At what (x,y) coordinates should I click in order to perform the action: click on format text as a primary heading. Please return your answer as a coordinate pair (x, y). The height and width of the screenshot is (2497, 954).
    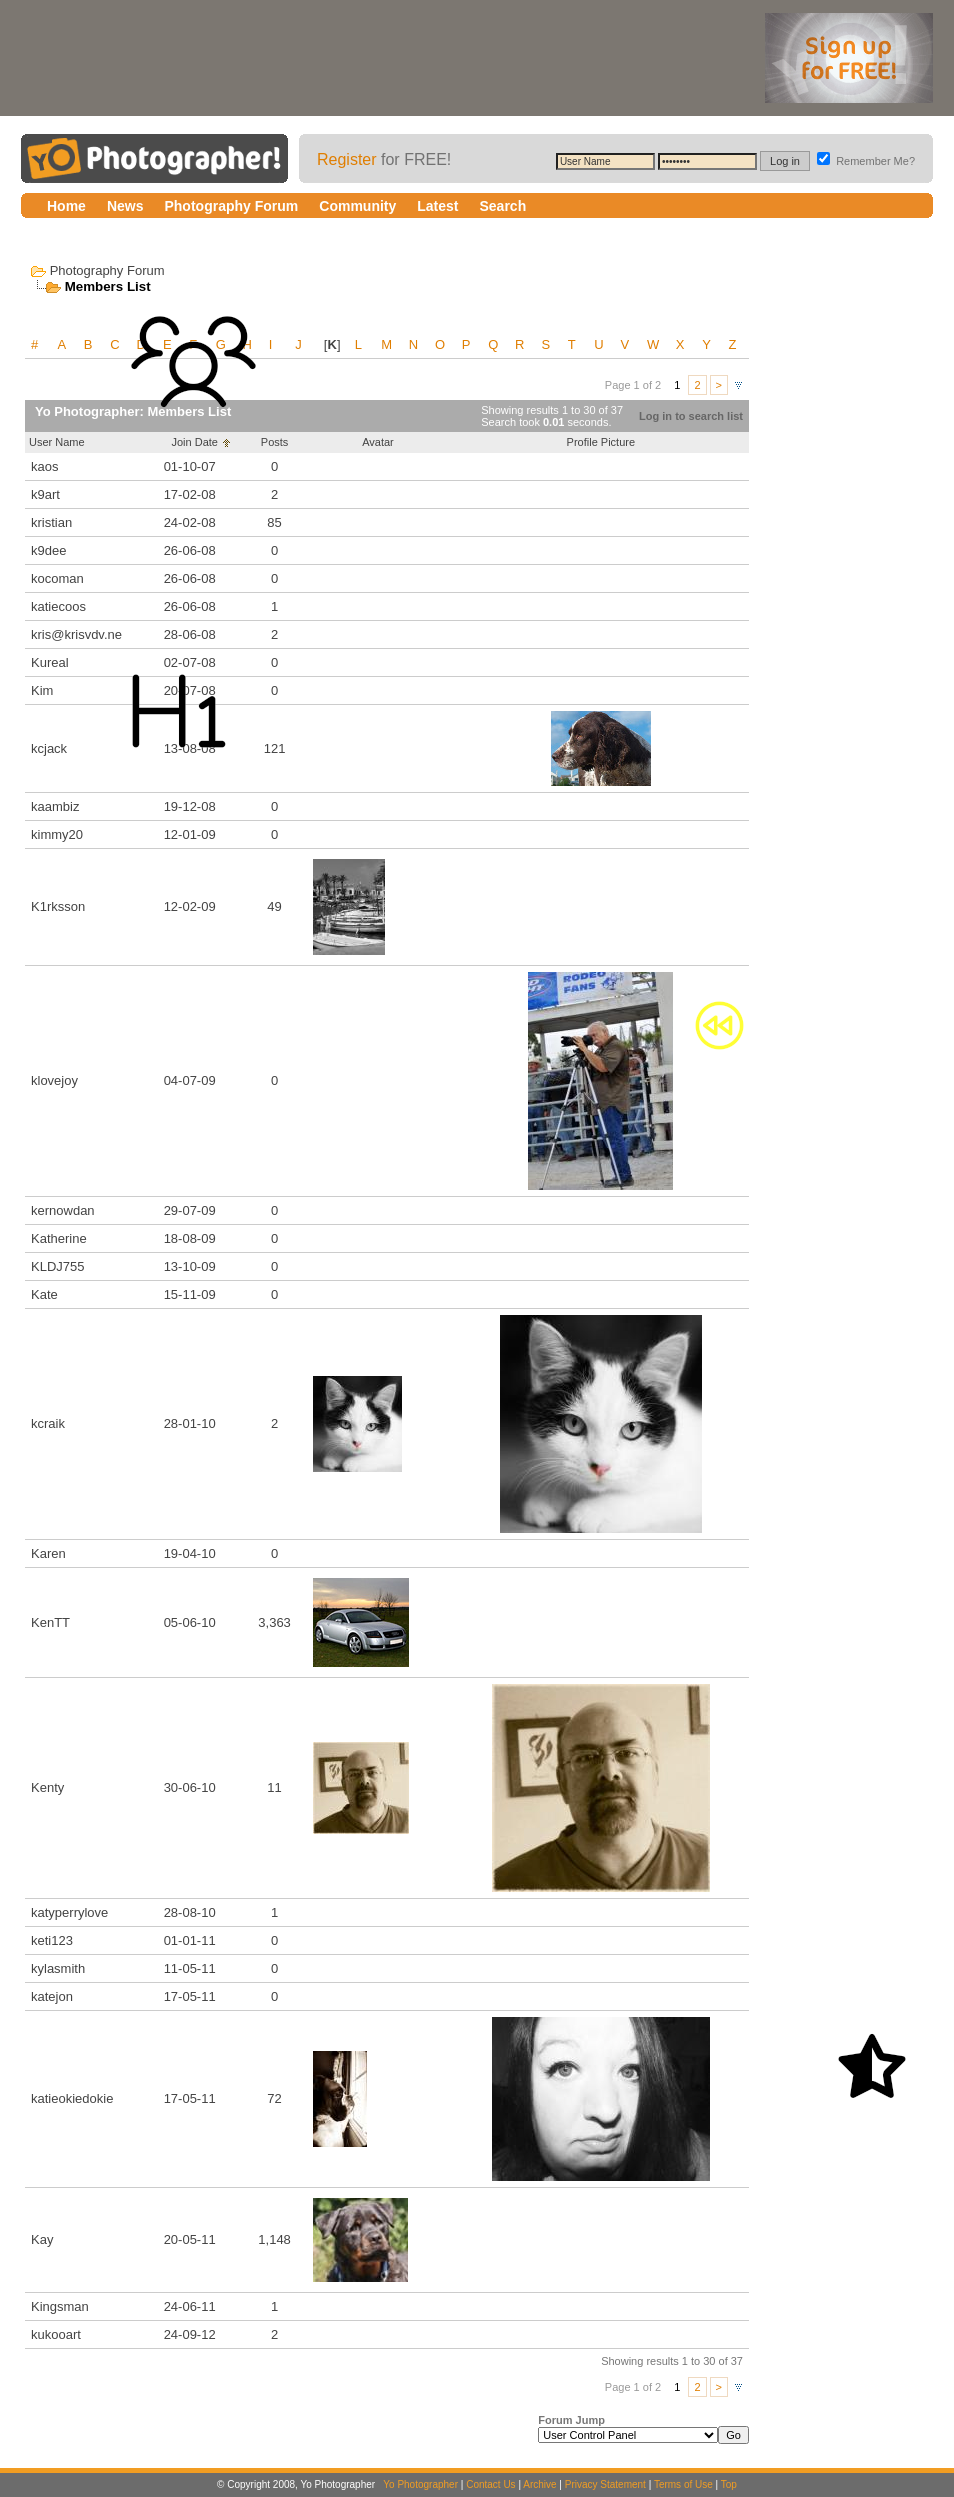
    Looking at the image, I should click on (179, 711).